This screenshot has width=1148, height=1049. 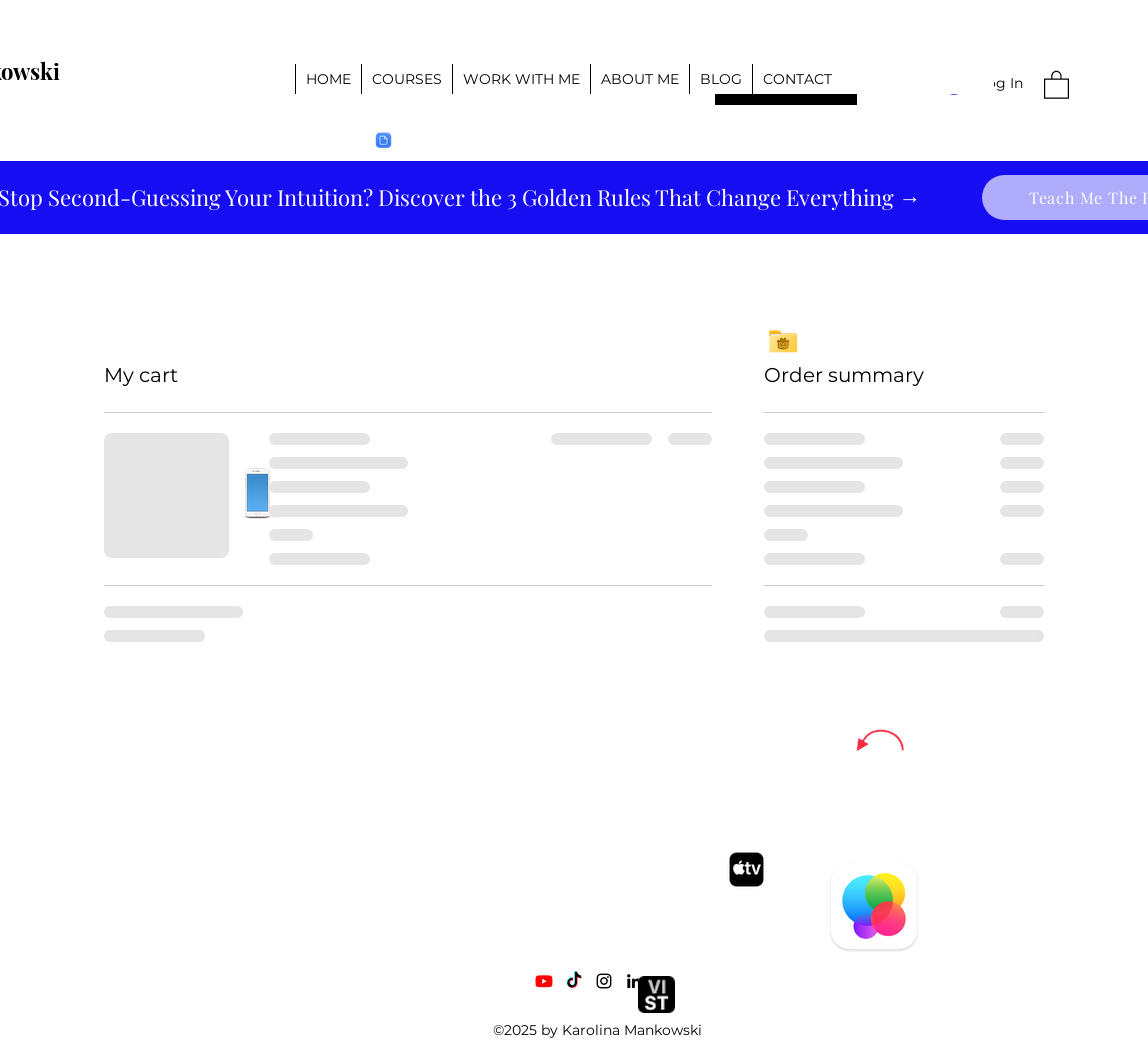 What do you see at coordinates (383, 140) in the screenshot?
I see `open document preferences` at bounding box center [383, 140].